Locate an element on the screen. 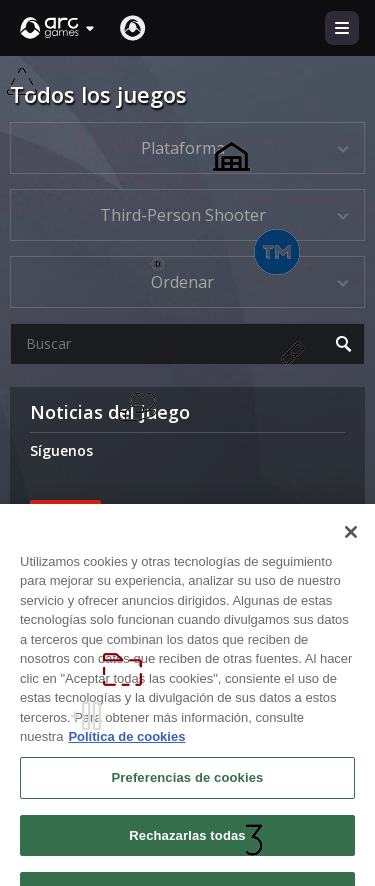  indicates draft or pending status is located at coordinates (158, 264).